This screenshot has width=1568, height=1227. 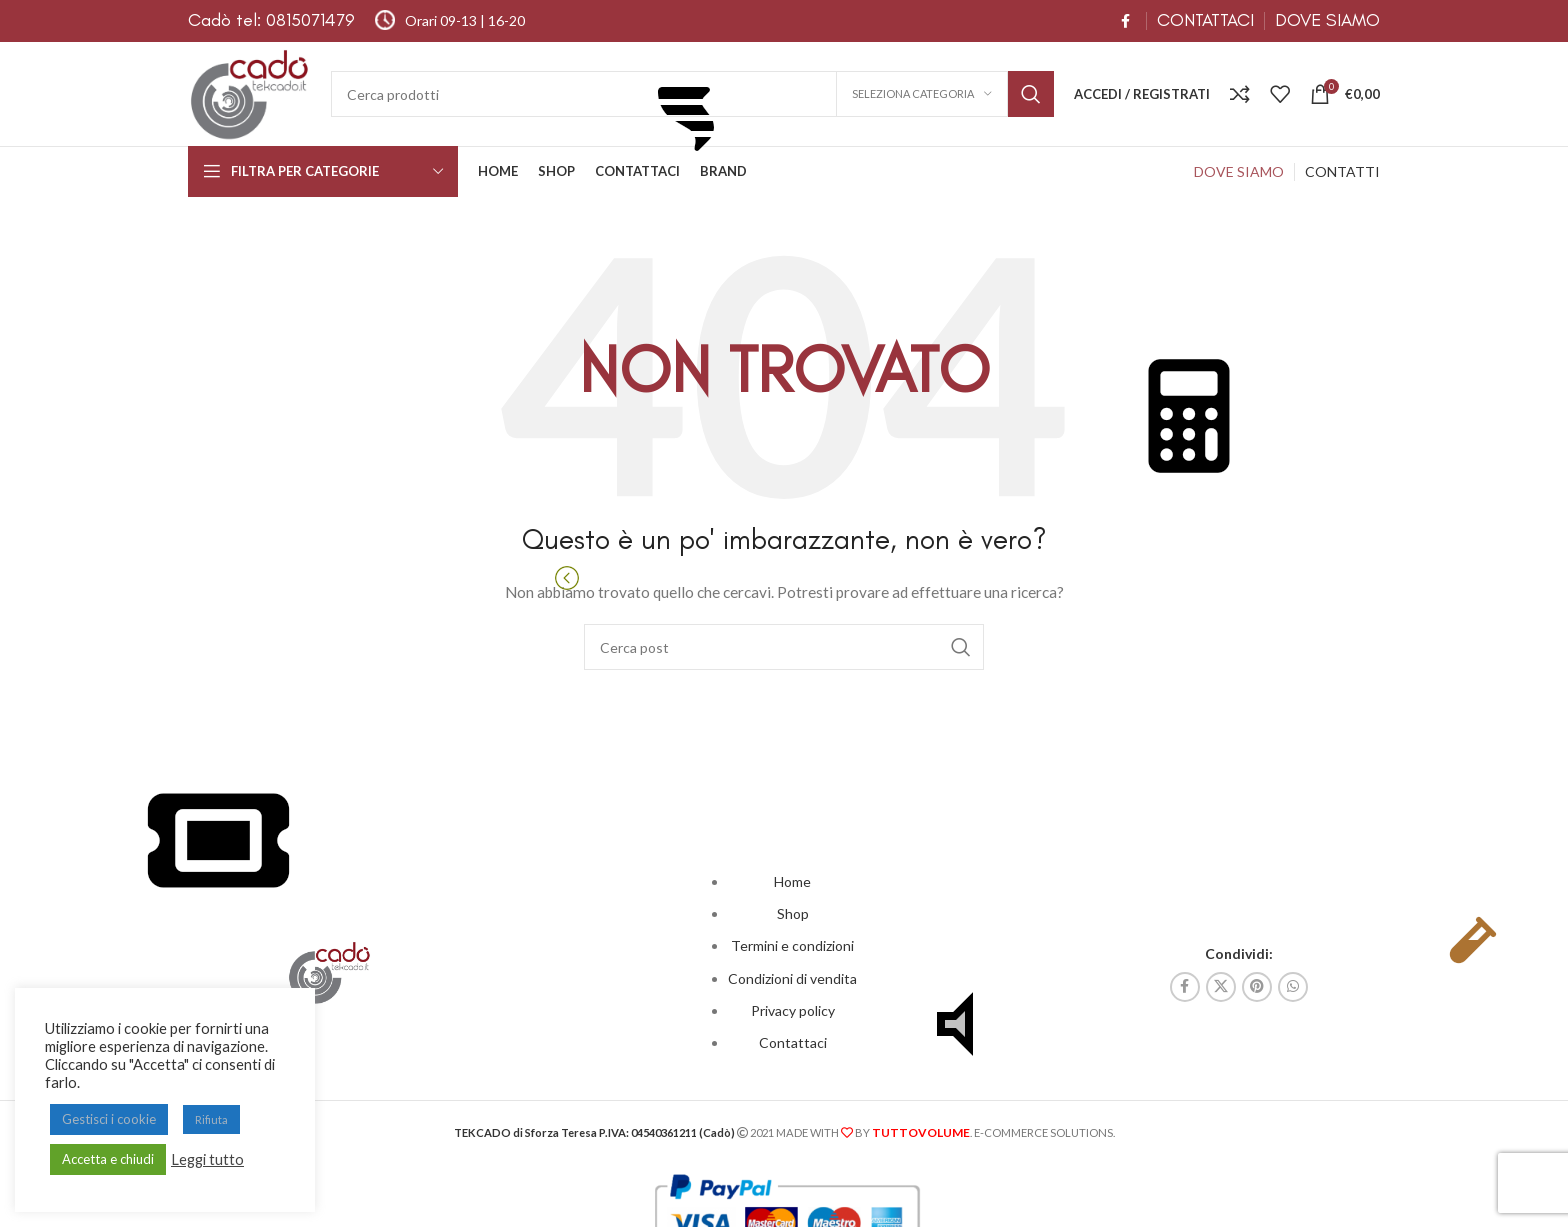 What do you see at coordinates (686, 119) in the screenshot?
I see `indicates severe weather alert or tornado warning` at bounding box center [686, 119].